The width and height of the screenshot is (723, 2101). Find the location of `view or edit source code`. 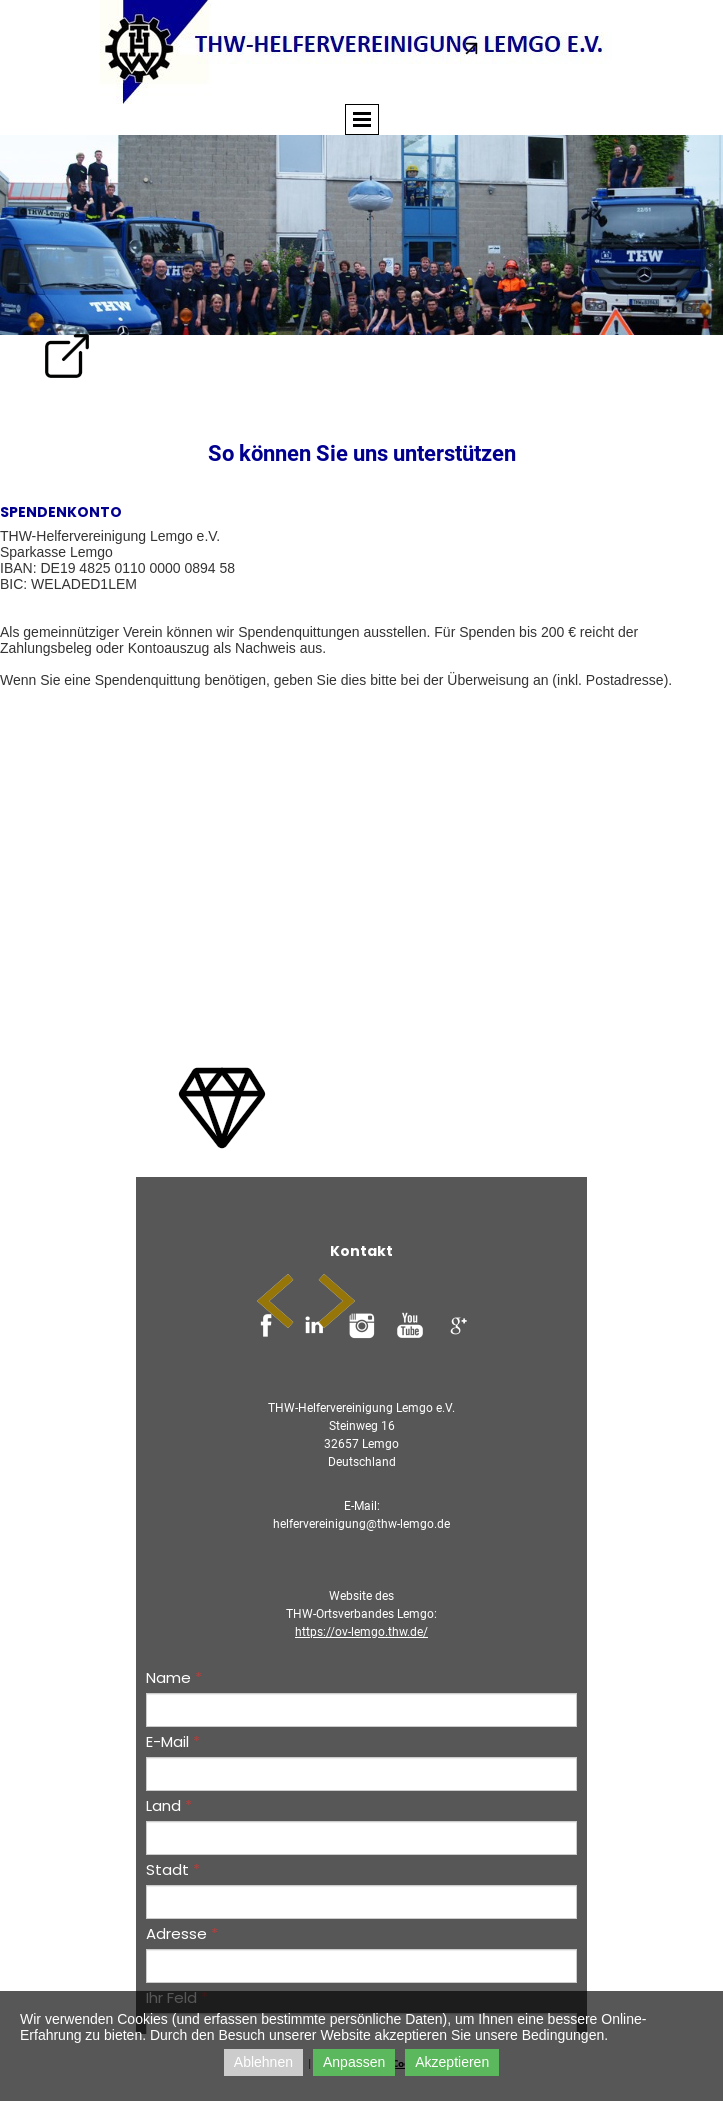

view or edit source code is located at coordinates (306, 1301).